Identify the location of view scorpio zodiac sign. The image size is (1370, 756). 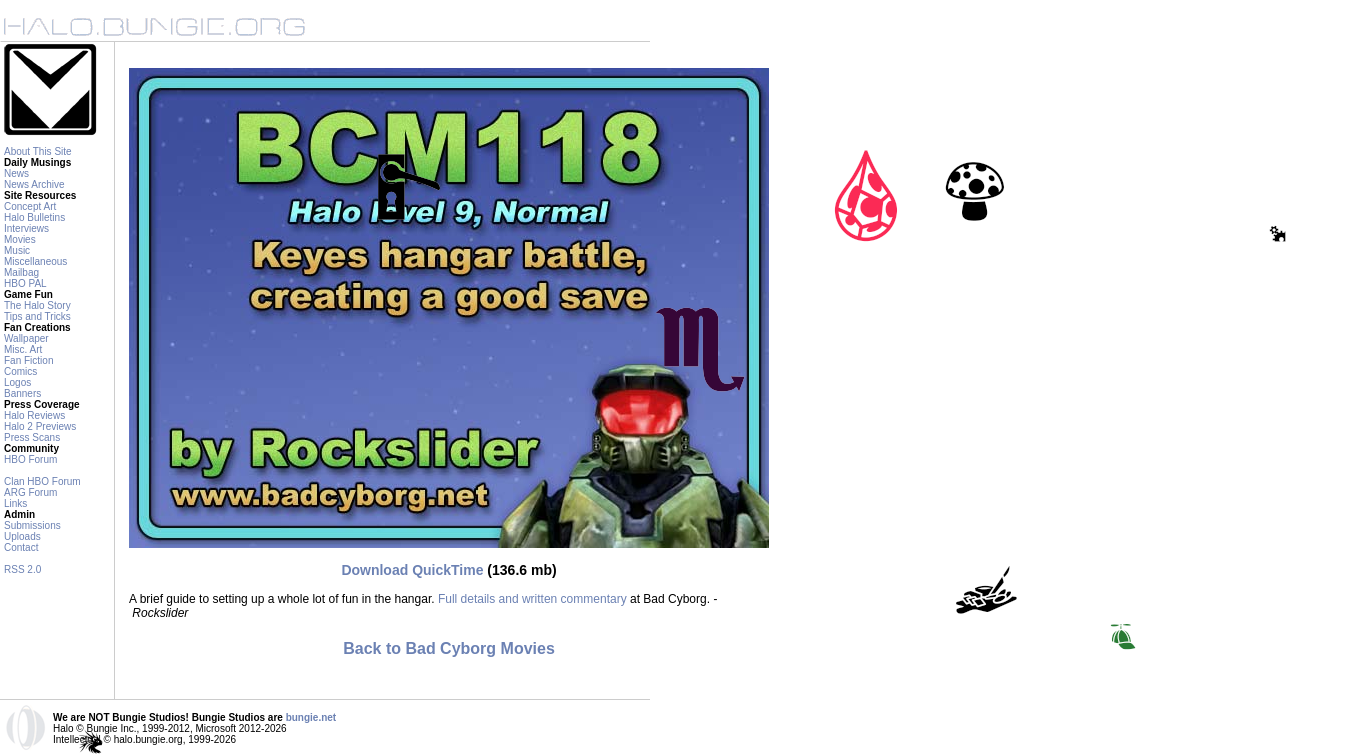
(700, 351).